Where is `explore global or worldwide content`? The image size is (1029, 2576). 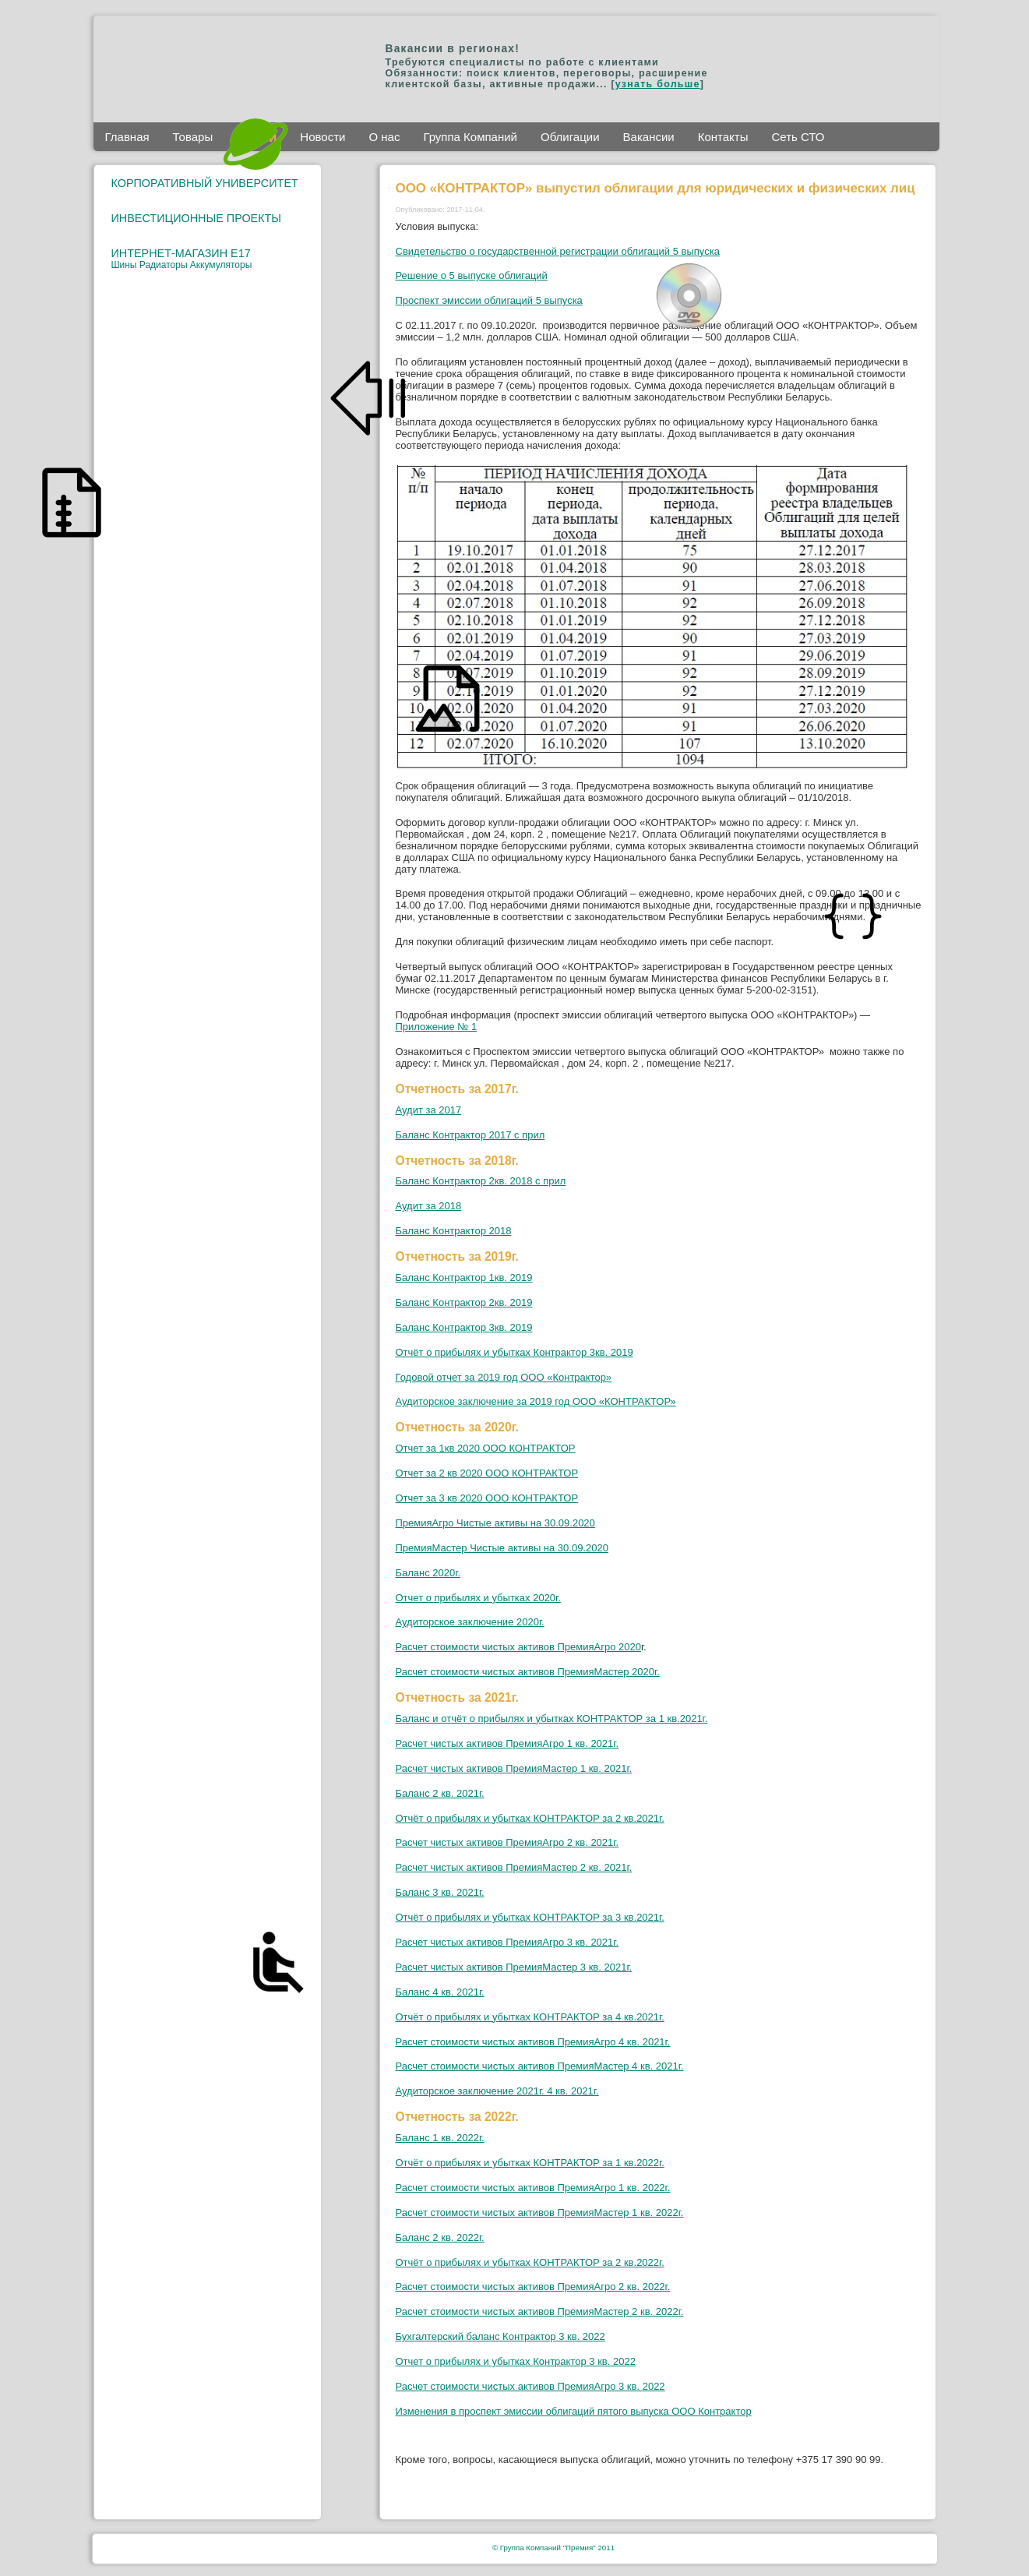
explore global or worldwide content is located at coordinates (255, 144).